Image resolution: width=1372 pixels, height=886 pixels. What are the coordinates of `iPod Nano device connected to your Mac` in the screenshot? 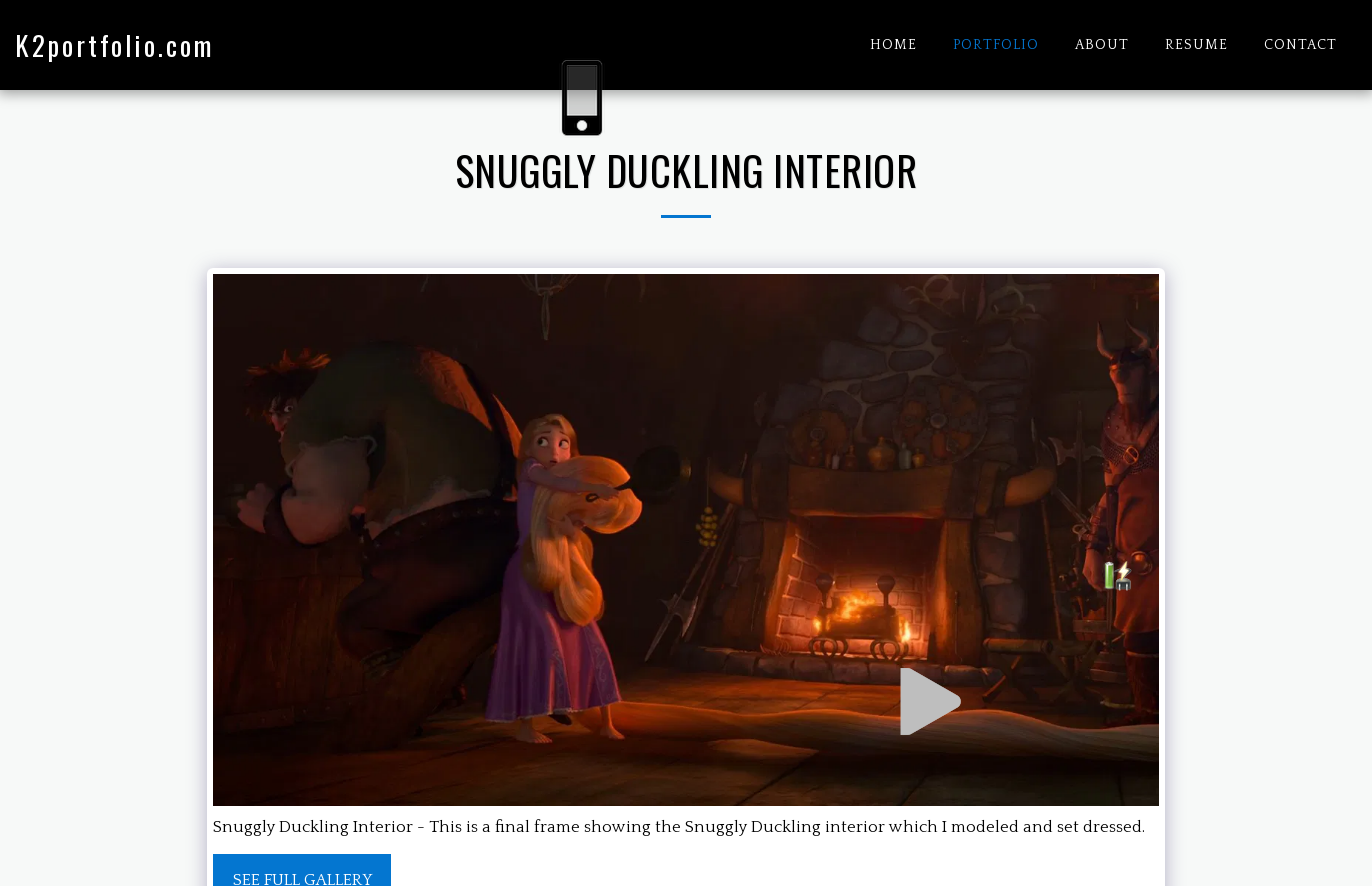 It's located at (582, 98).